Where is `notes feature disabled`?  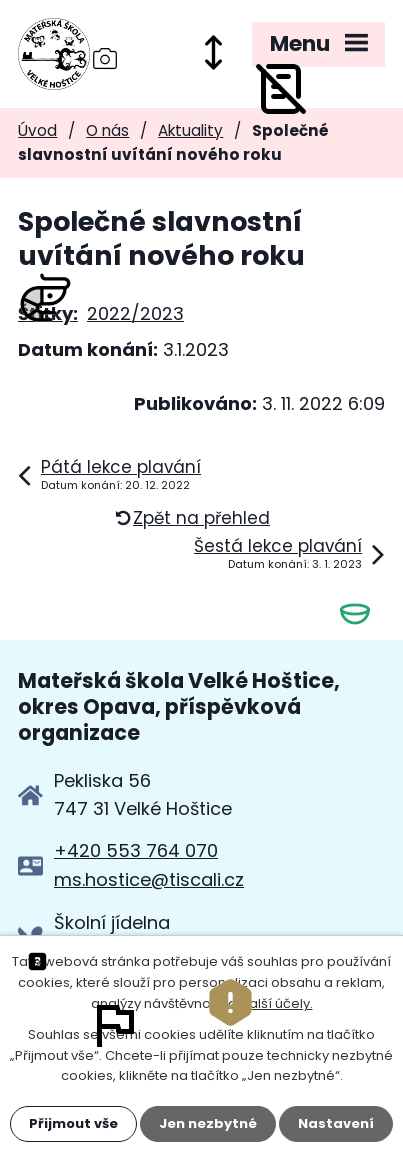
notes feature disabled is located at coordinates (281, 89).